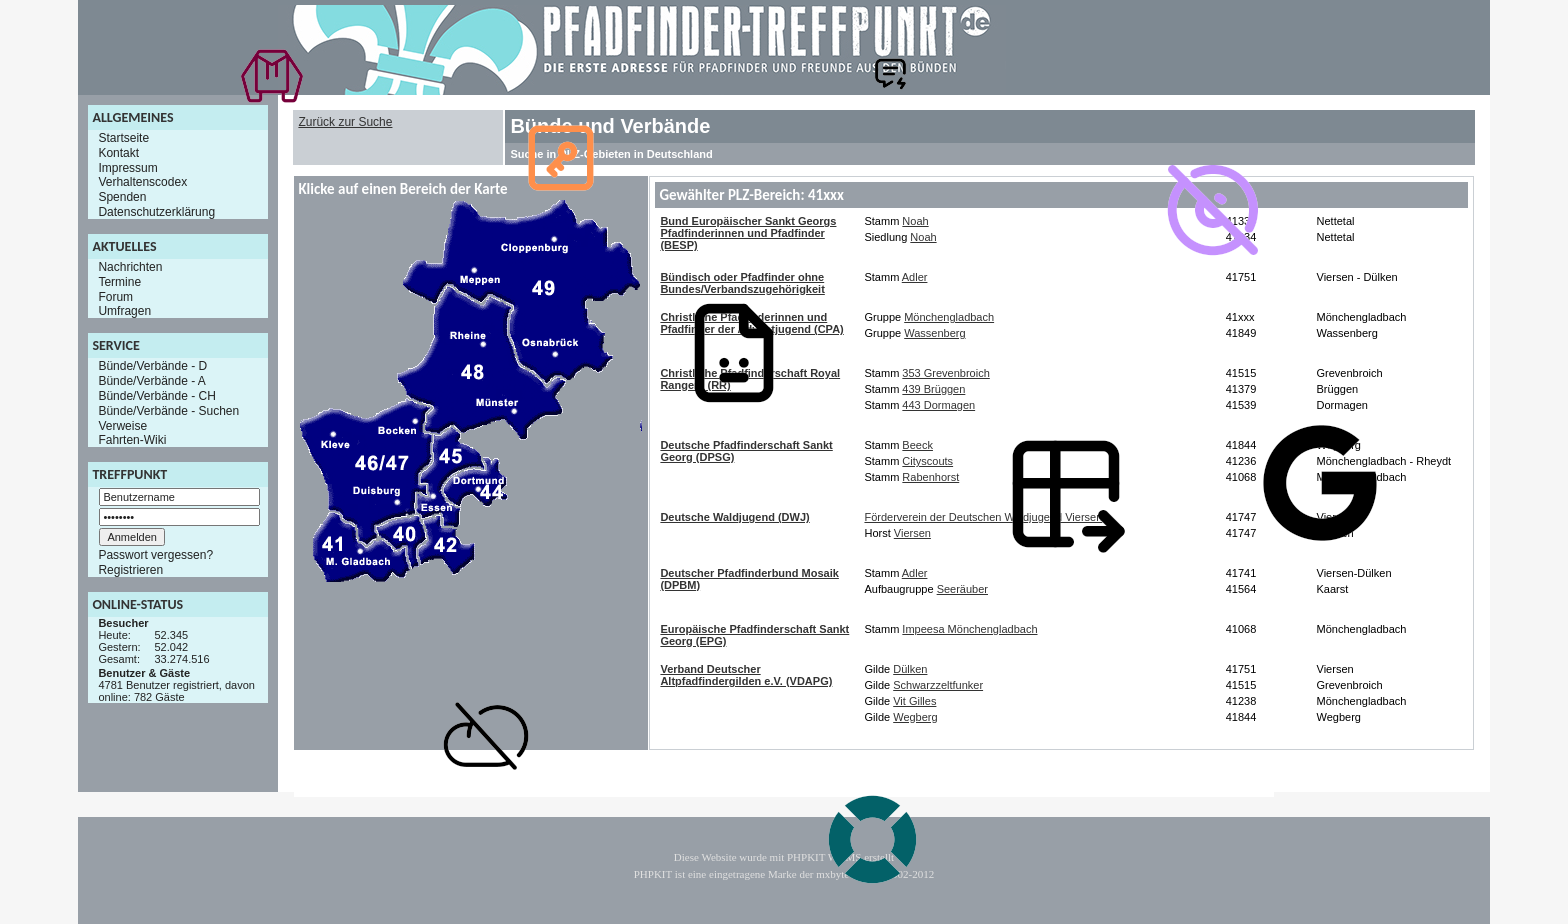 Image resolution: width=1568 pixels, height=924 pixels. Describe the element at coordinates (734, 353) in the screenshot. I see `document with neutral status or feedback` at that location.